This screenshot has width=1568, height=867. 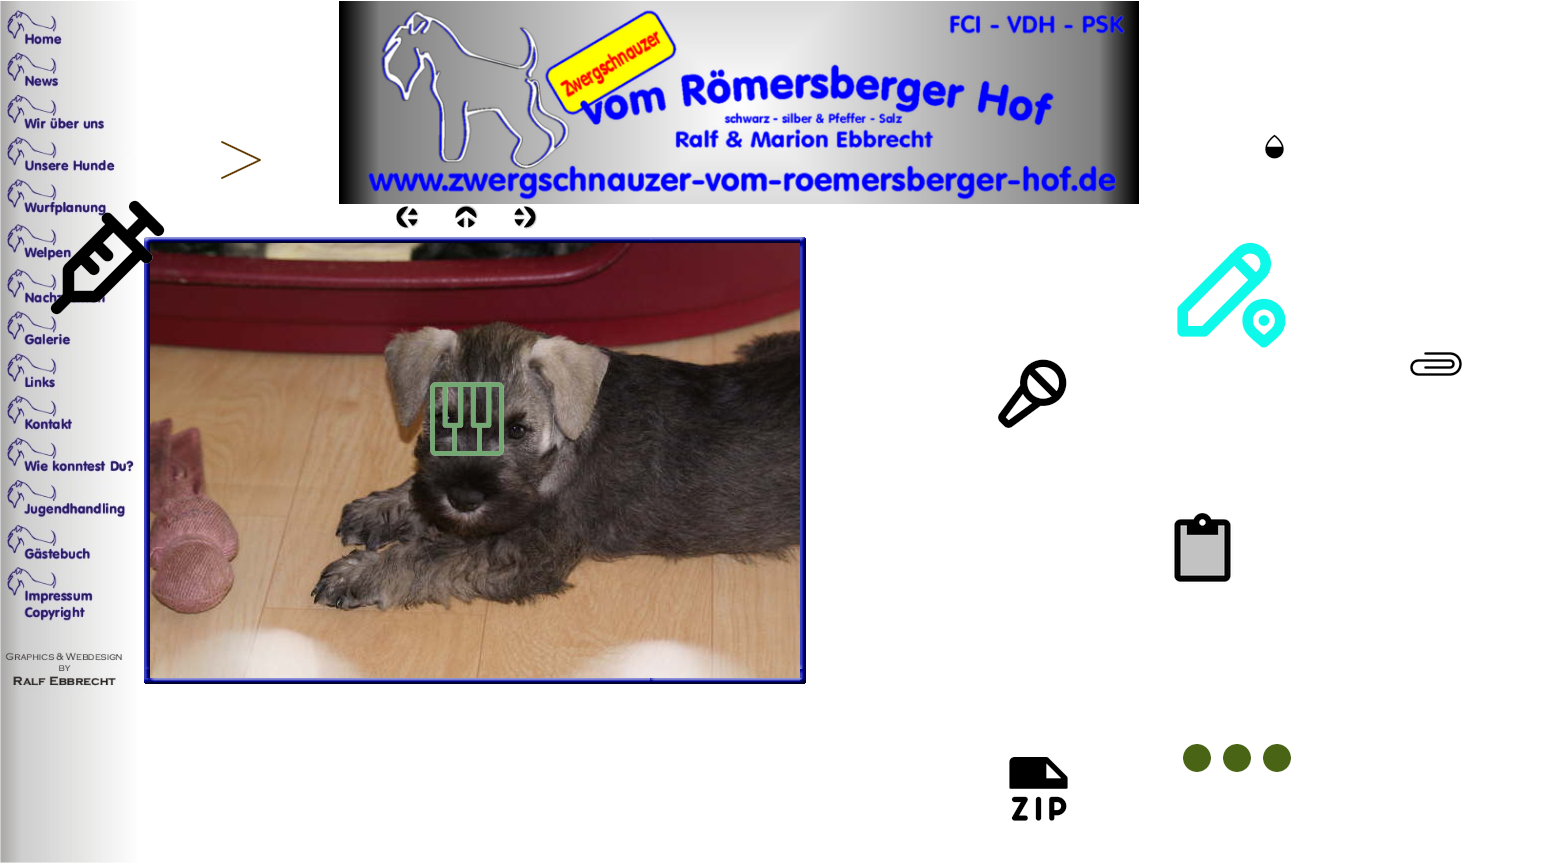 What do you see at coordinates (107, 257) in the screenshot?
I see `access medical or health information` at bounding box center [107, 257].